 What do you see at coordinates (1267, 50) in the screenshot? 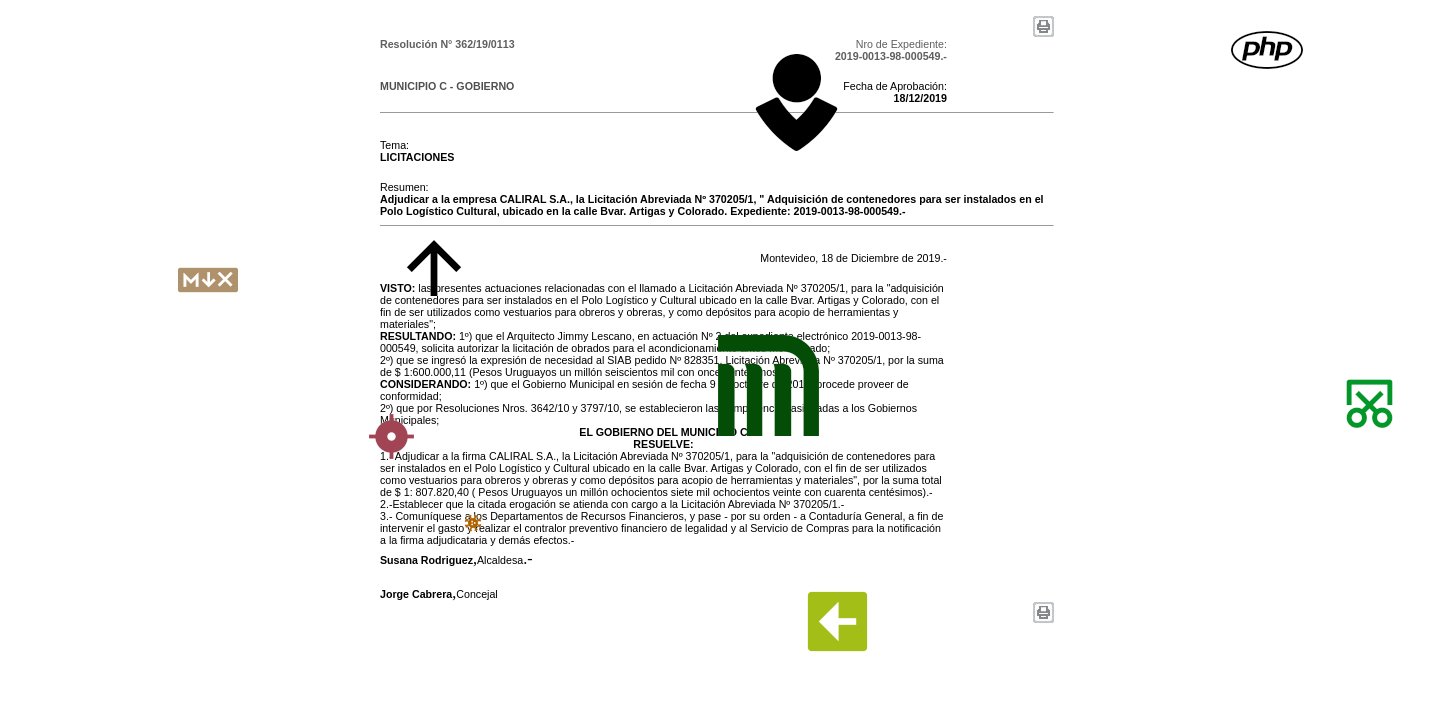
I see `php programming language logo` at bounding box center [1267, 50].